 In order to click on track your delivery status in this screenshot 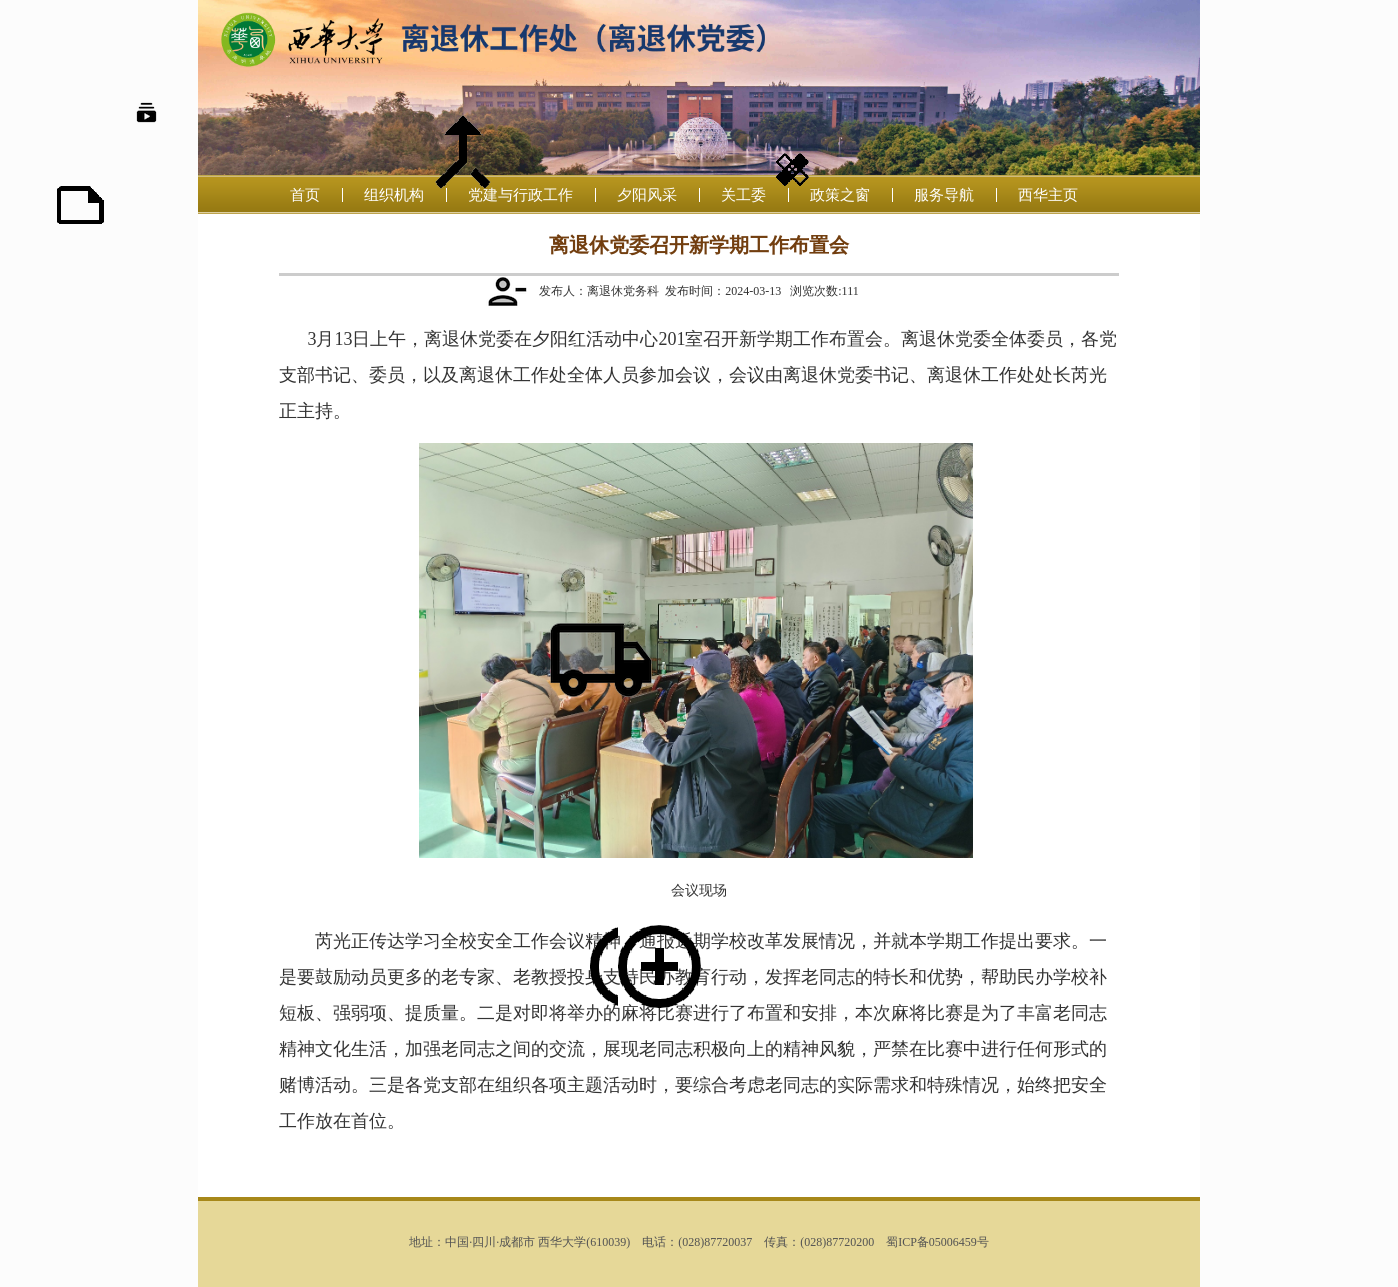, I will do `click(601, 660)`.